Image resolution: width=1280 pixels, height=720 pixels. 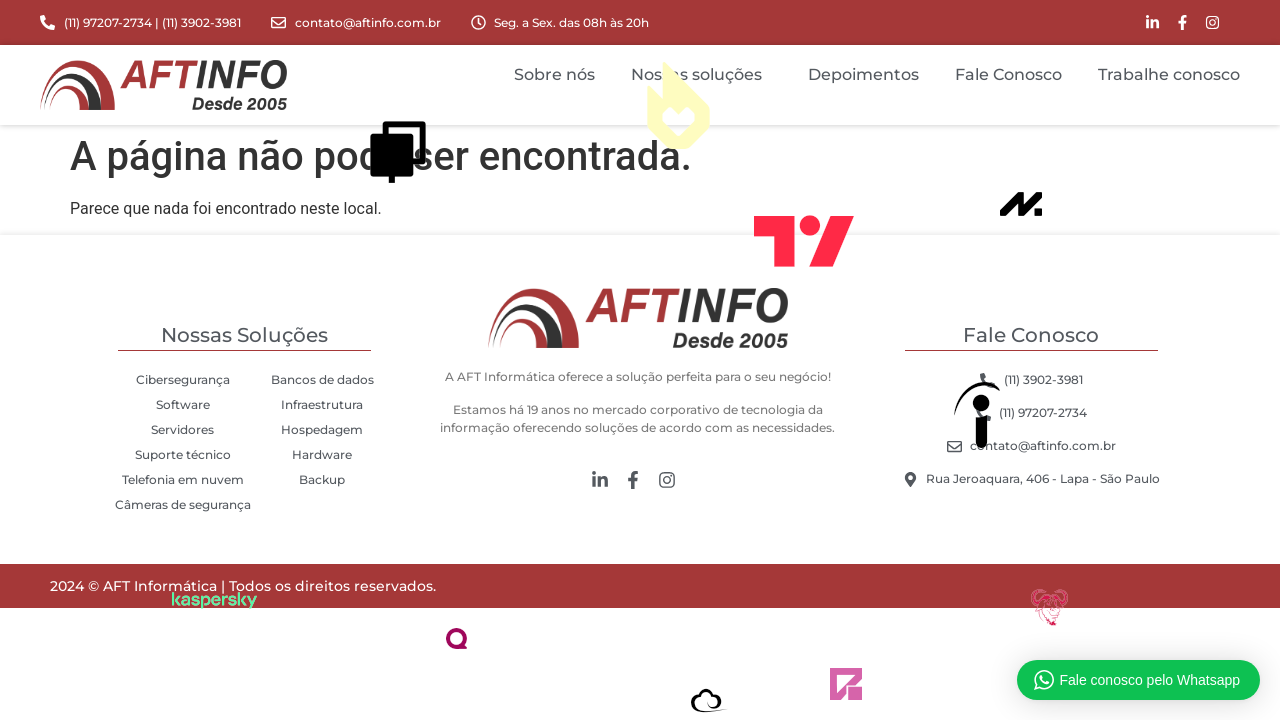 What do you see at coordinates (977, 415) in the screenshot?
I see `open the Indeed job search app` at bounding box center [977, 415].